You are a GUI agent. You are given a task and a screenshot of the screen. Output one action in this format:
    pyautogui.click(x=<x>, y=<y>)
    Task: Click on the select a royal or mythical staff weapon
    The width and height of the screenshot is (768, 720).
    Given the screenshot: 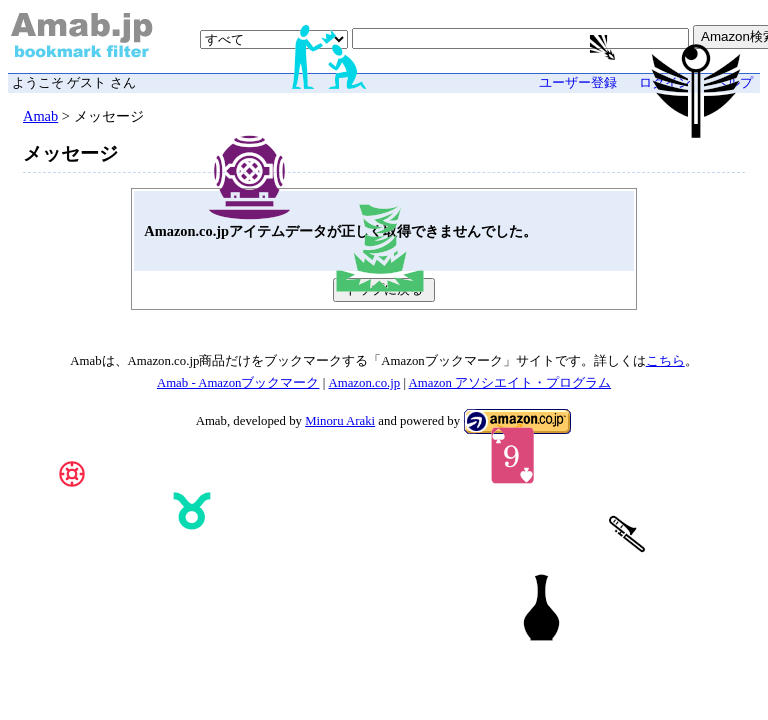 What is the action you would take?
    pyautogui.click(x=696, y=91)
    